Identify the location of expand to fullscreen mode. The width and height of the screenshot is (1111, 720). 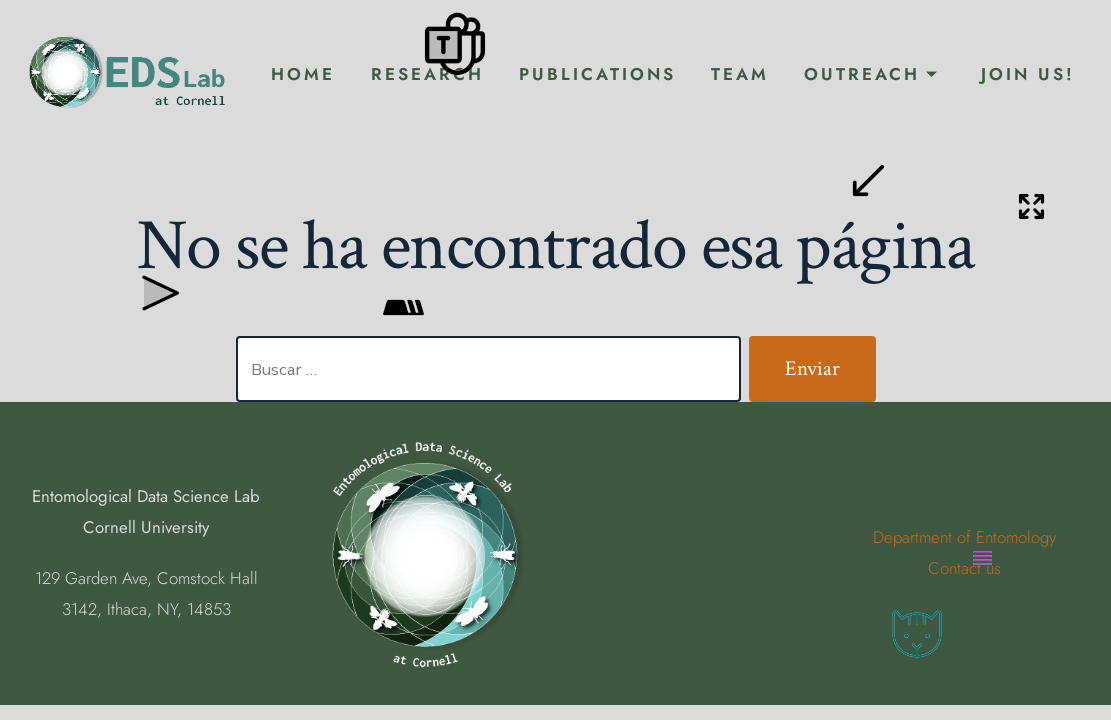
(1031, 206).